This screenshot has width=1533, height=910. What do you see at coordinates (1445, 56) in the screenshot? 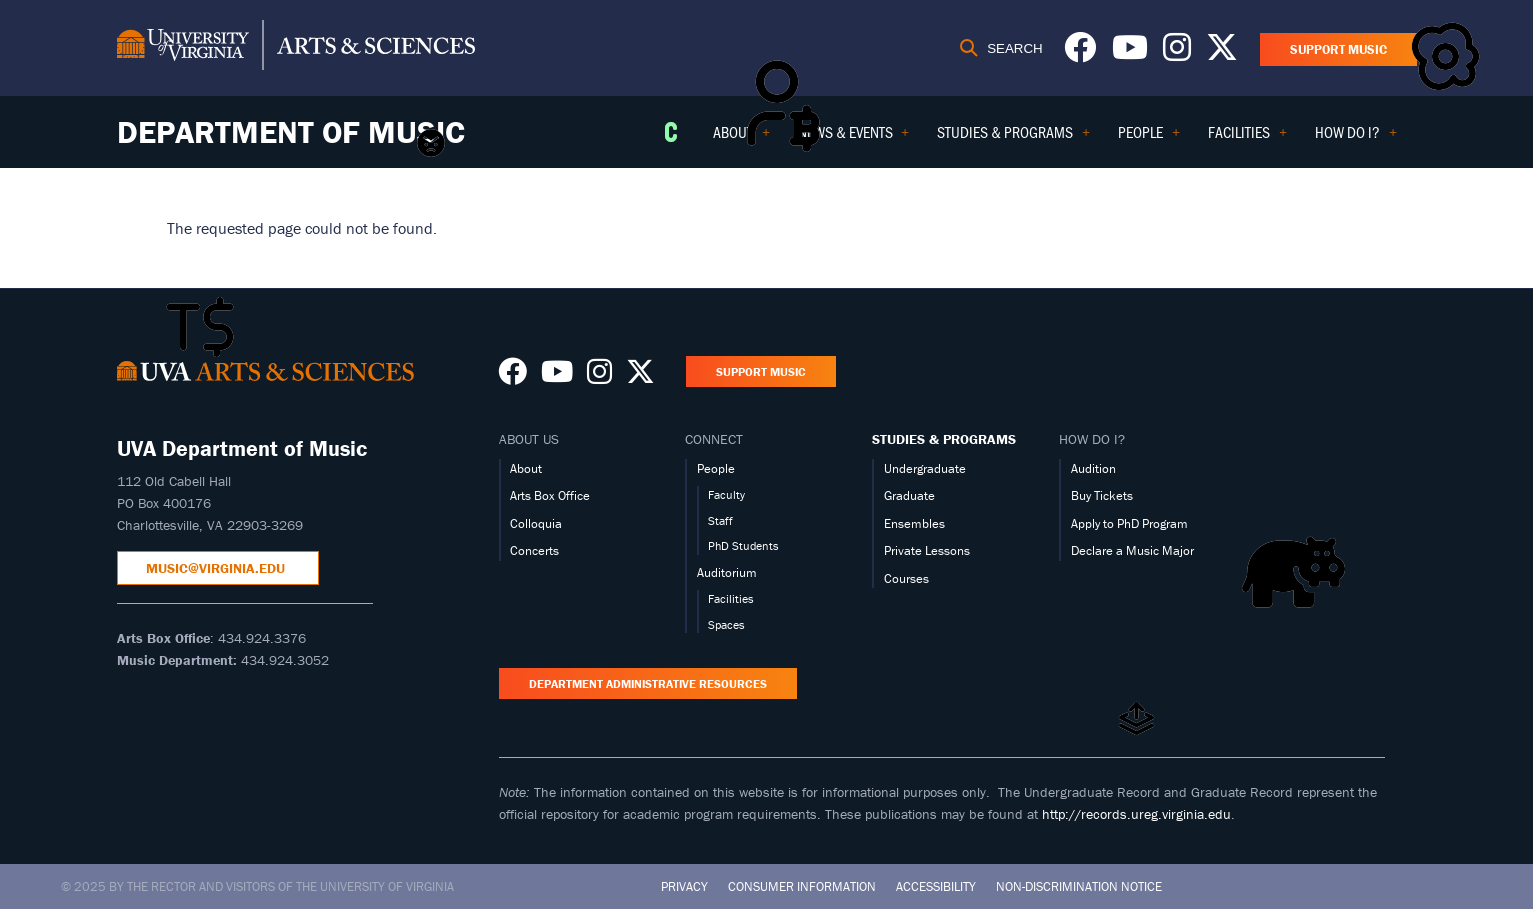
I see `access breakfast or brunch recipes` at bounding box center [1445, 56].